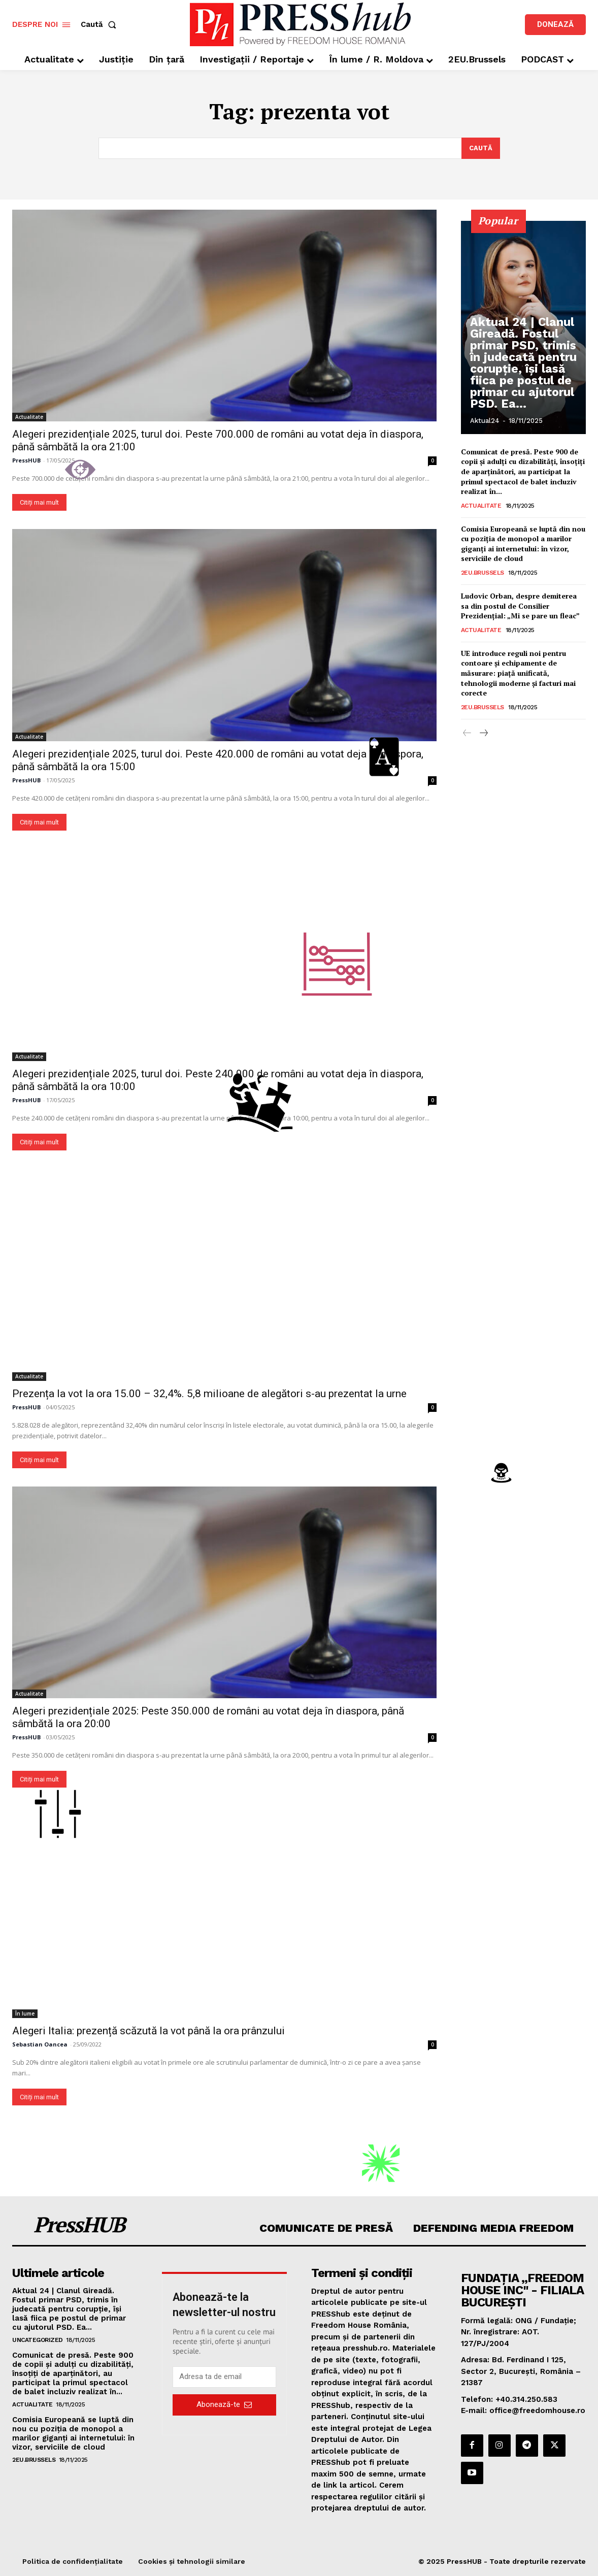 The height and width of the screenshot is (2576, 598). What do you see at coordinates (381, 2163) in the screenshot?
I see `indicates an explosion or blast effect in gameplay` at bounding box center [381, 2163].